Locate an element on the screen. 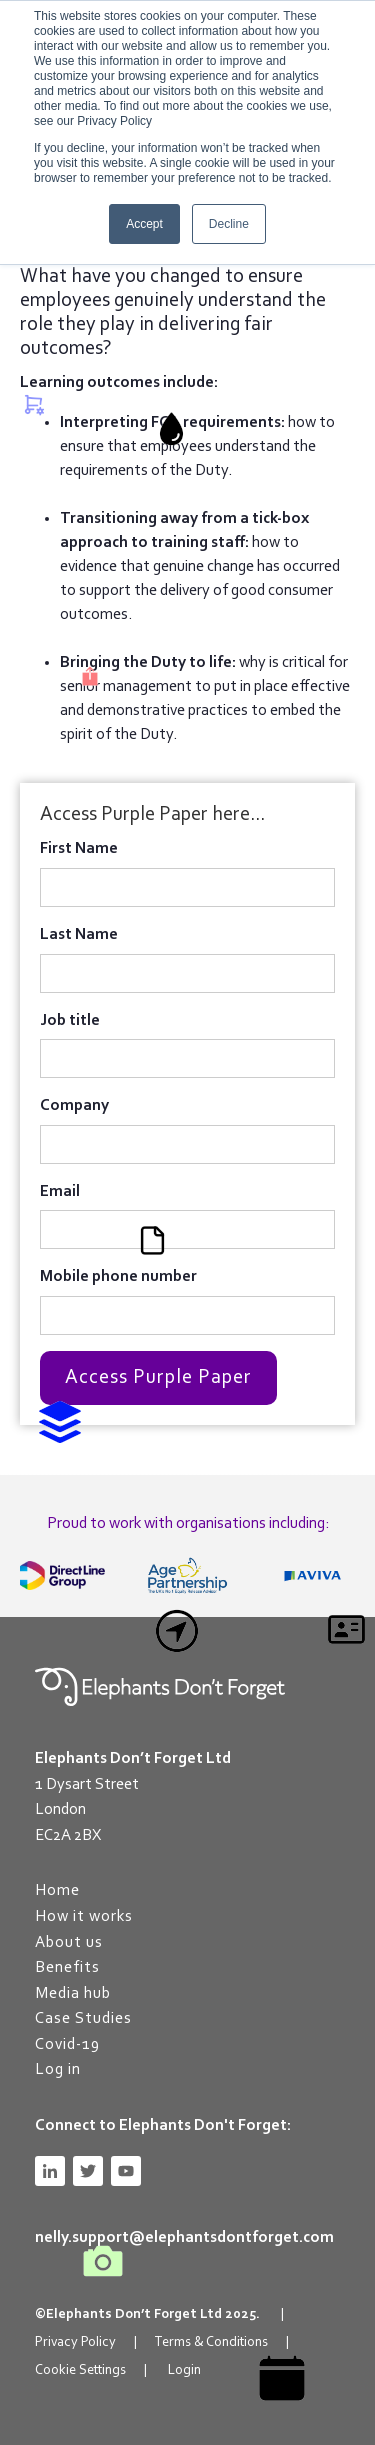 This screenshot has height=2445, width=375. indicates water or hydration tracking is located at coordinates (171, 428).